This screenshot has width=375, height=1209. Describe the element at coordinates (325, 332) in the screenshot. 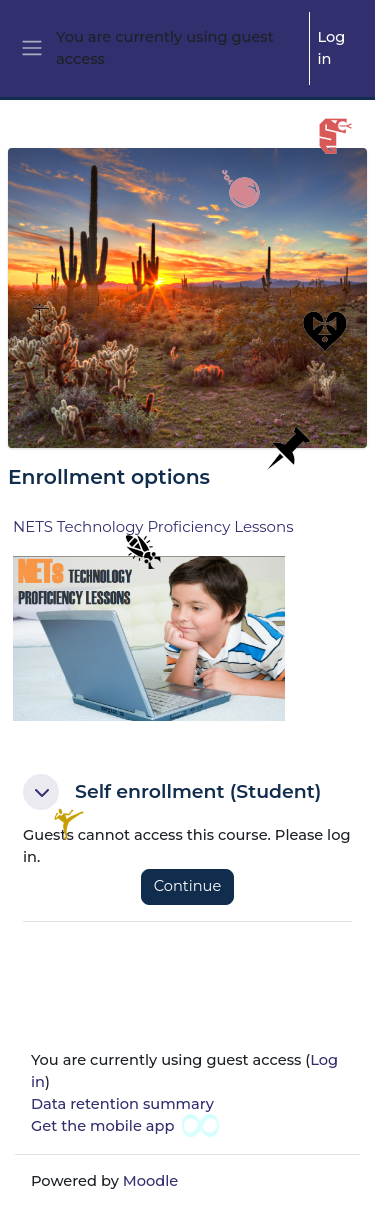

I see `indicates royal or noble romance storyline` at that location.